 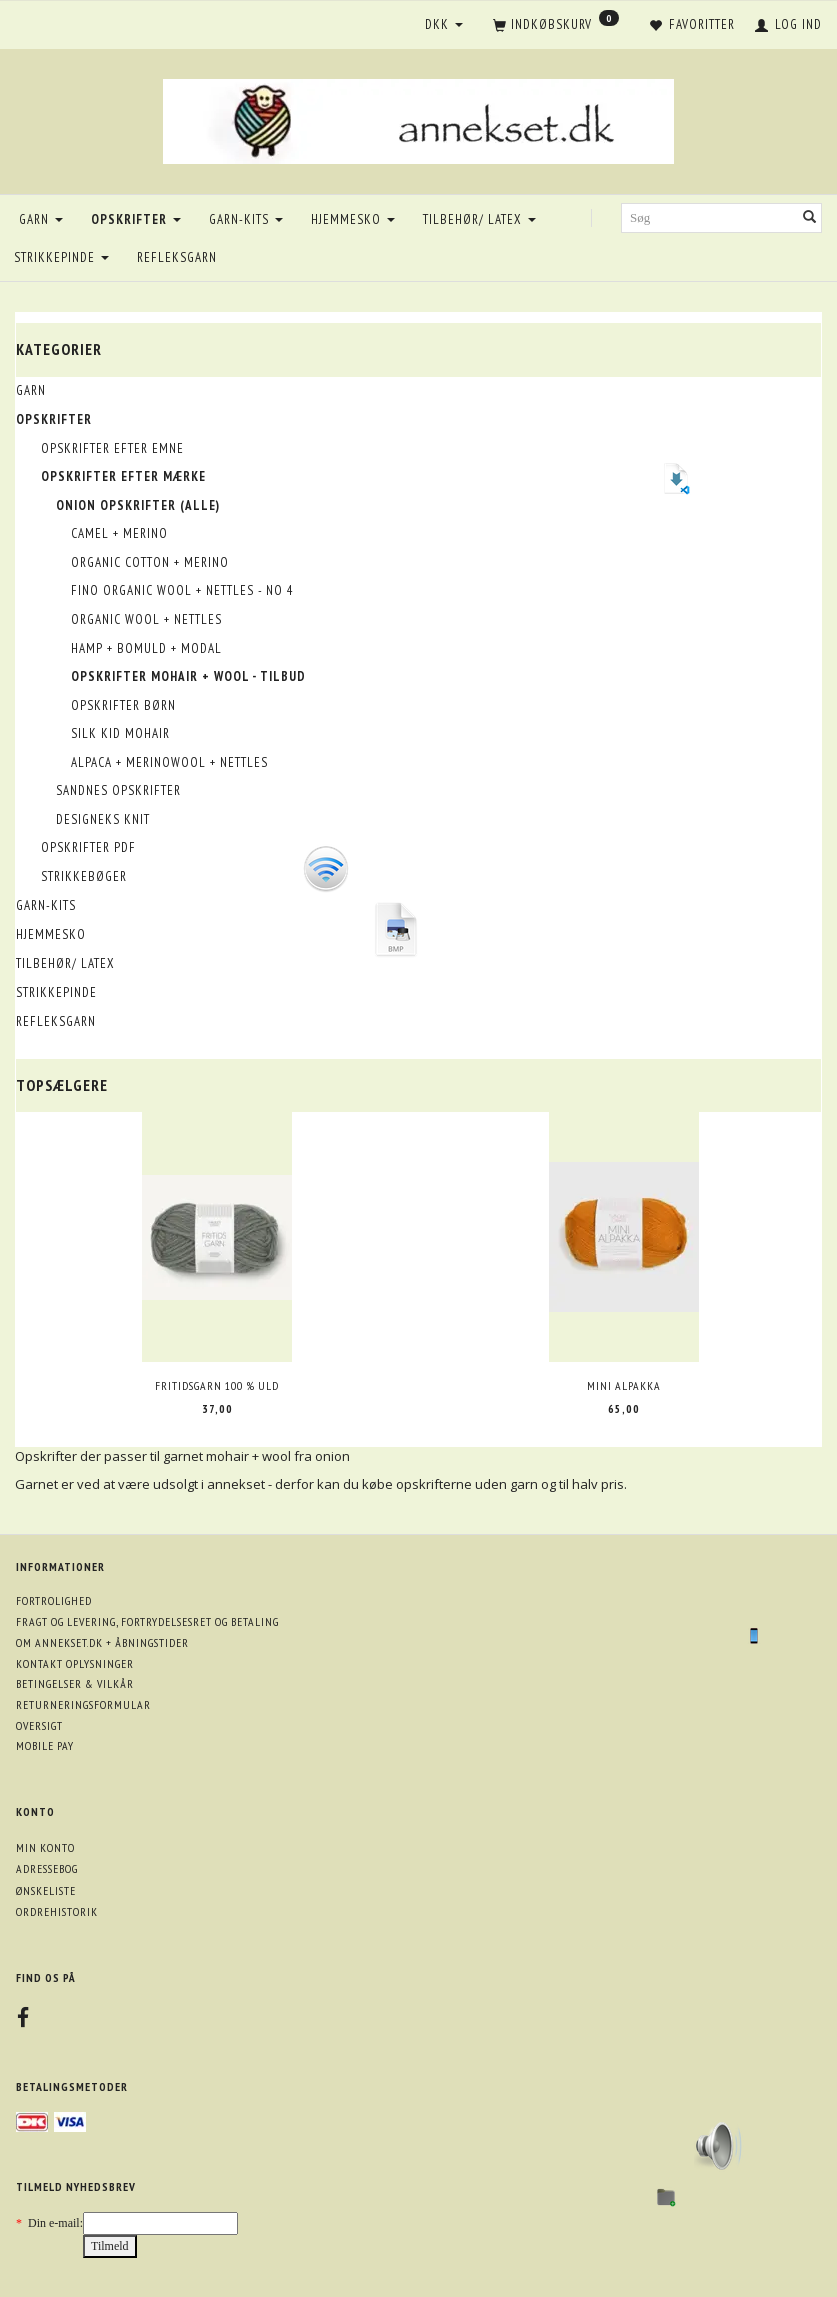 What do you see at coordinates (754, 1636) in the screenshot?
I see `iPhone SE device icon in system preferences` at bounding box center [754, 1636].